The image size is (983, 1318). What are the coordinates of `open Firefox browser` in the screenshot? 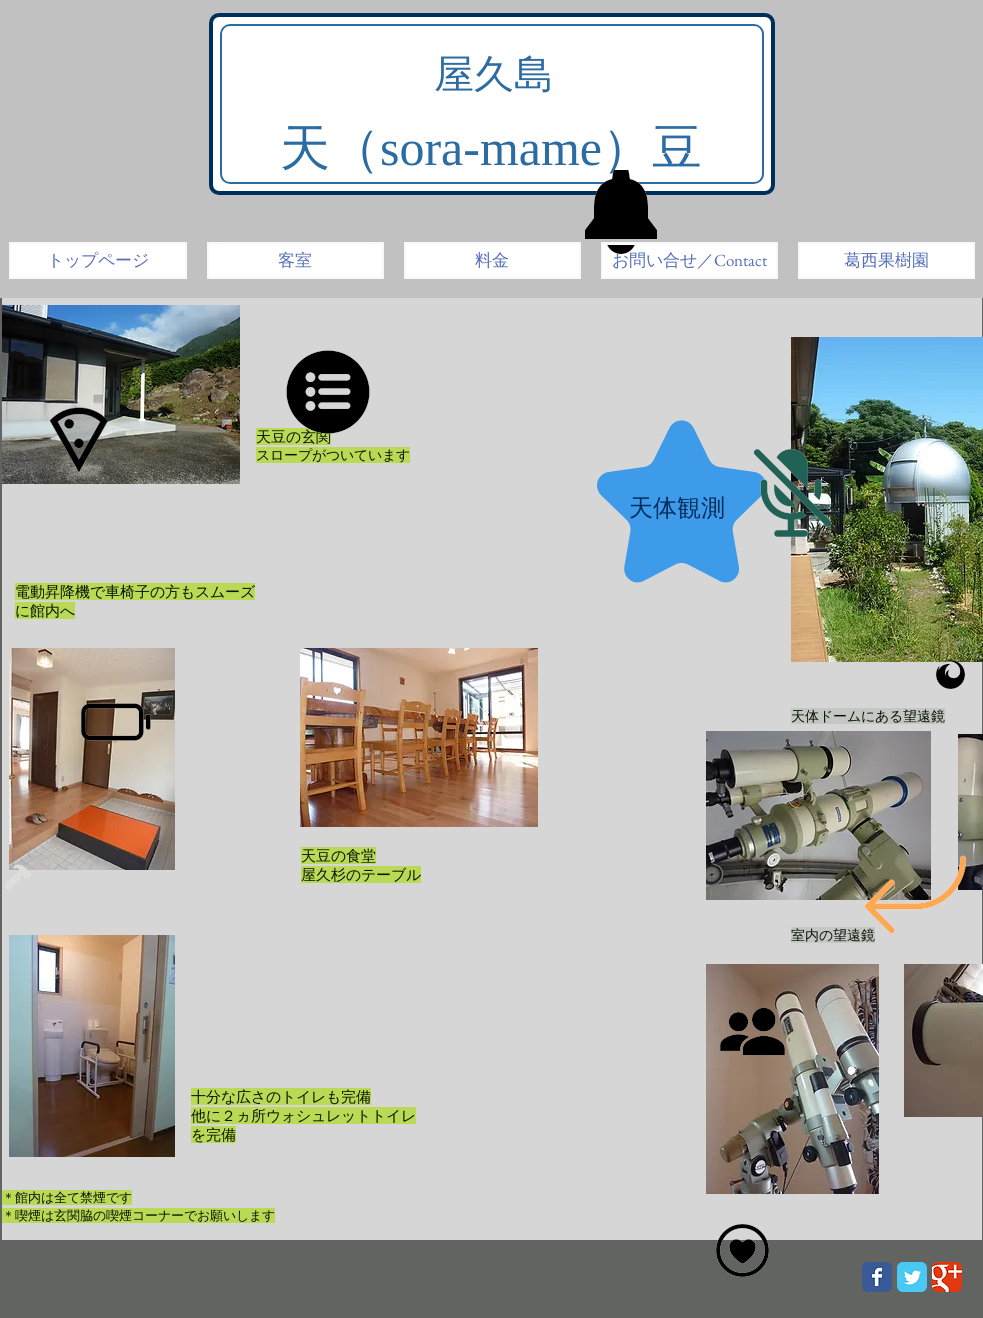 It's located at (950, 674).